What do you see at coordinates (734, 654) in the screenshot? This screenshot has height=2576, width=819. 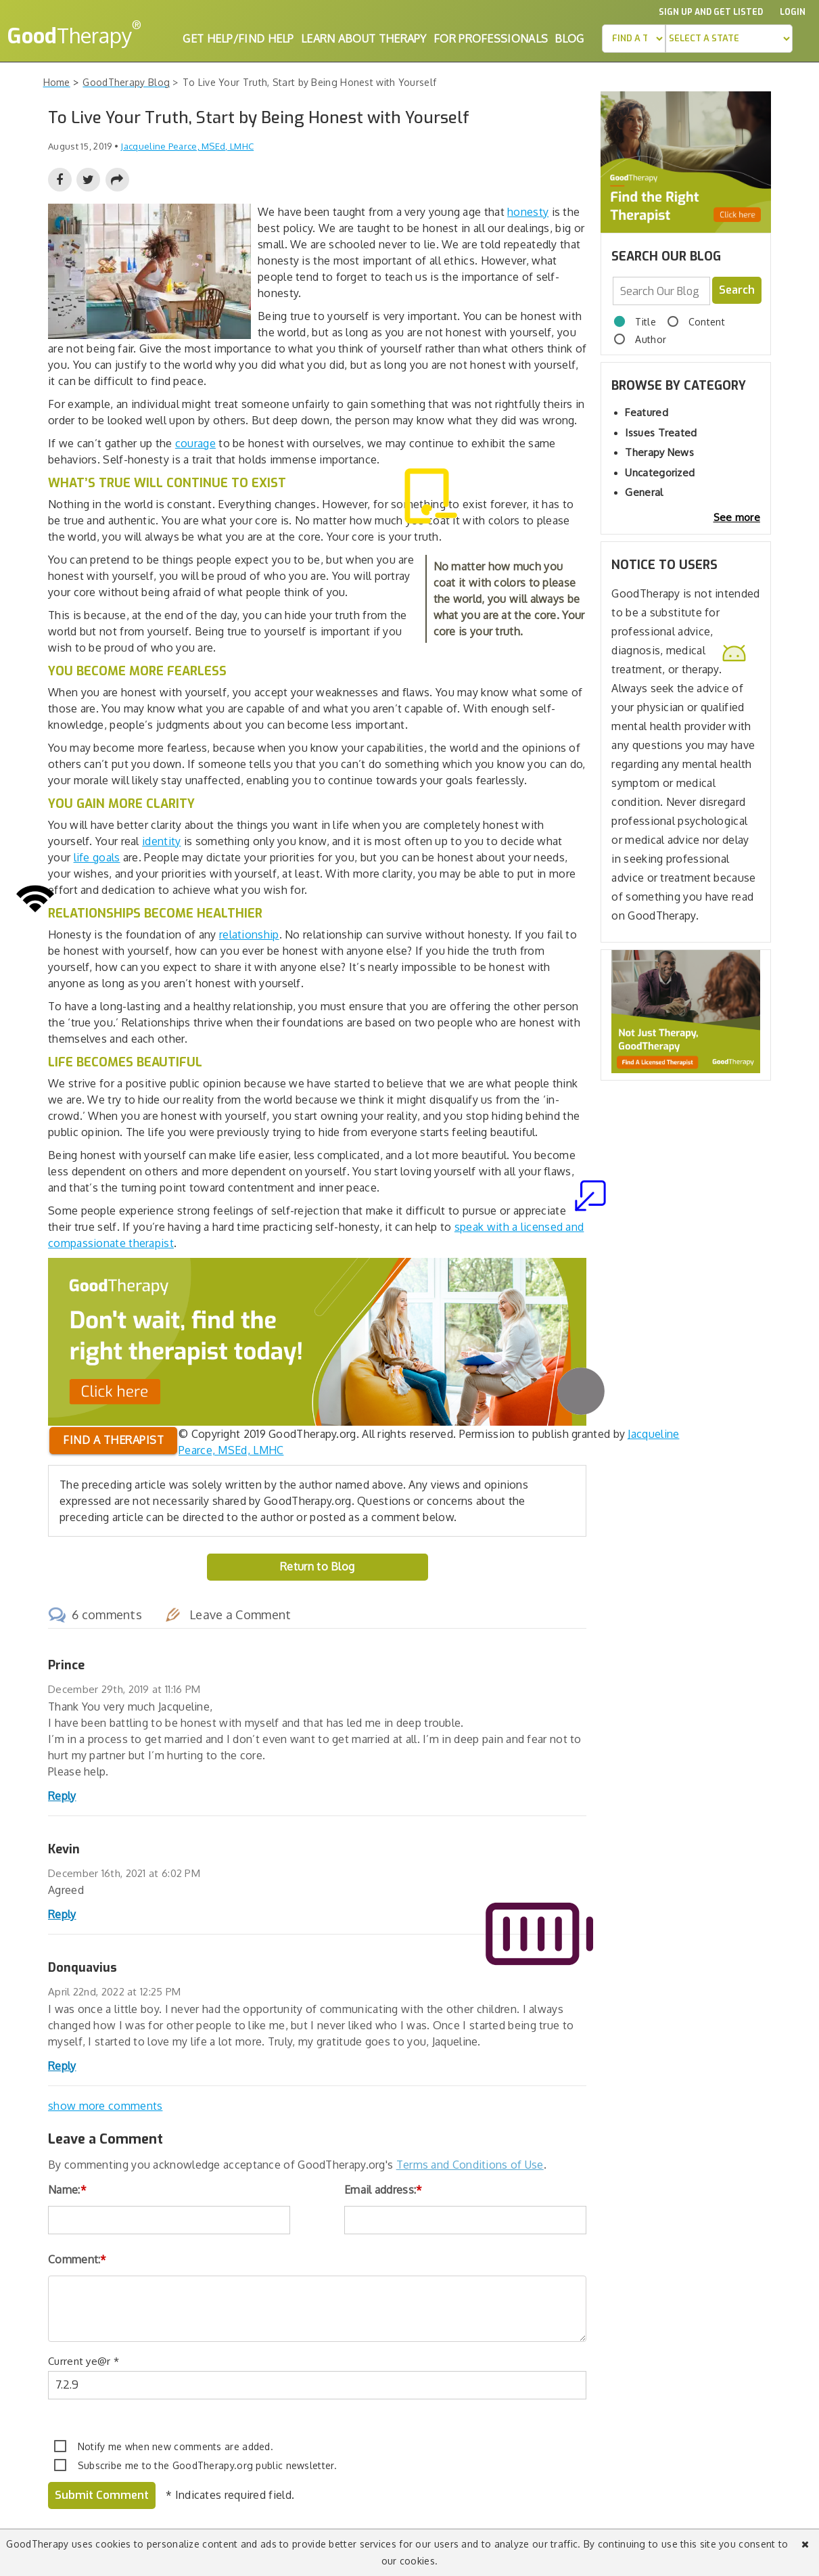 I see `android operating system indicator` at bounding box center [734, 654].